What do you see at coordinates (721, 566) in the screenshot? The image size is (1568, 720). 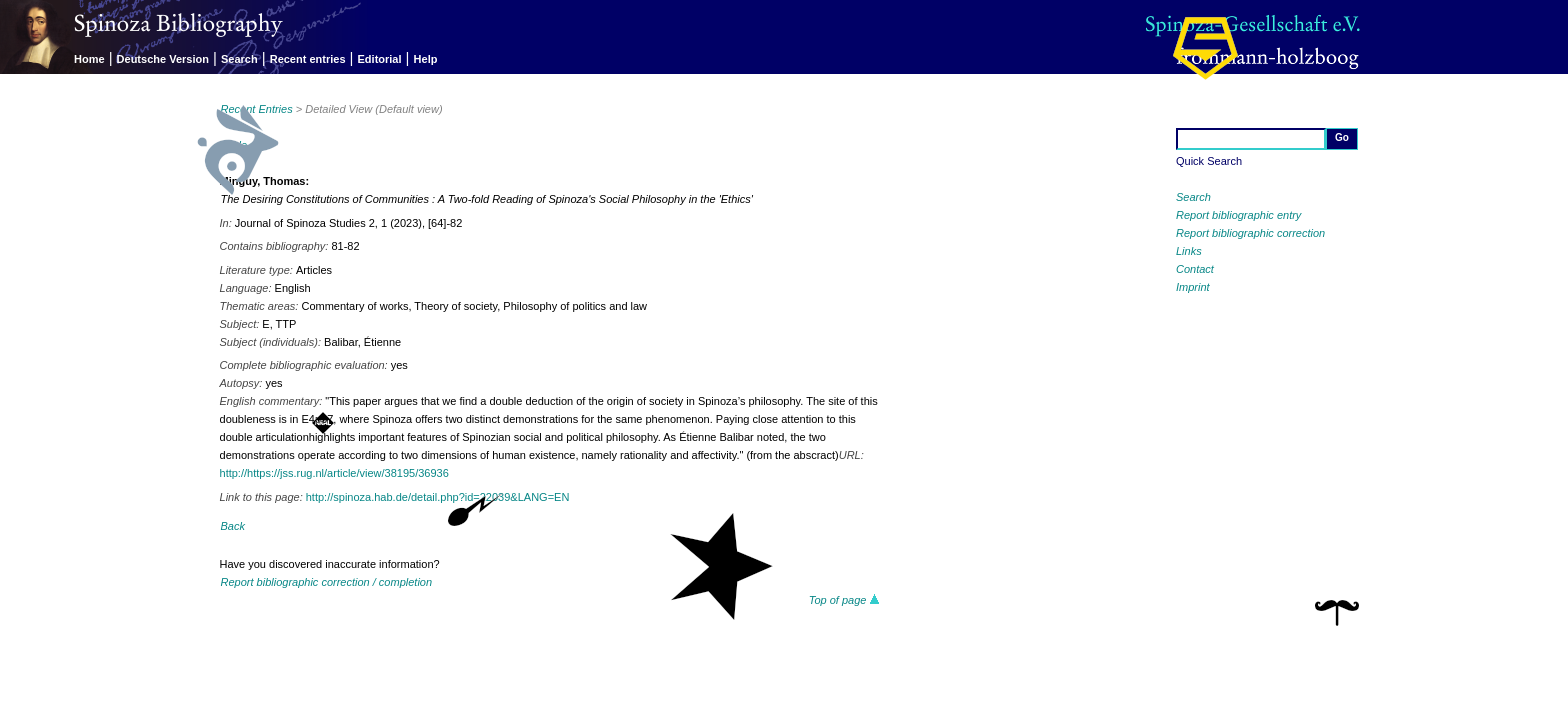 I see `open the Spreaker podcast platform` at bounding box center [721, 566].